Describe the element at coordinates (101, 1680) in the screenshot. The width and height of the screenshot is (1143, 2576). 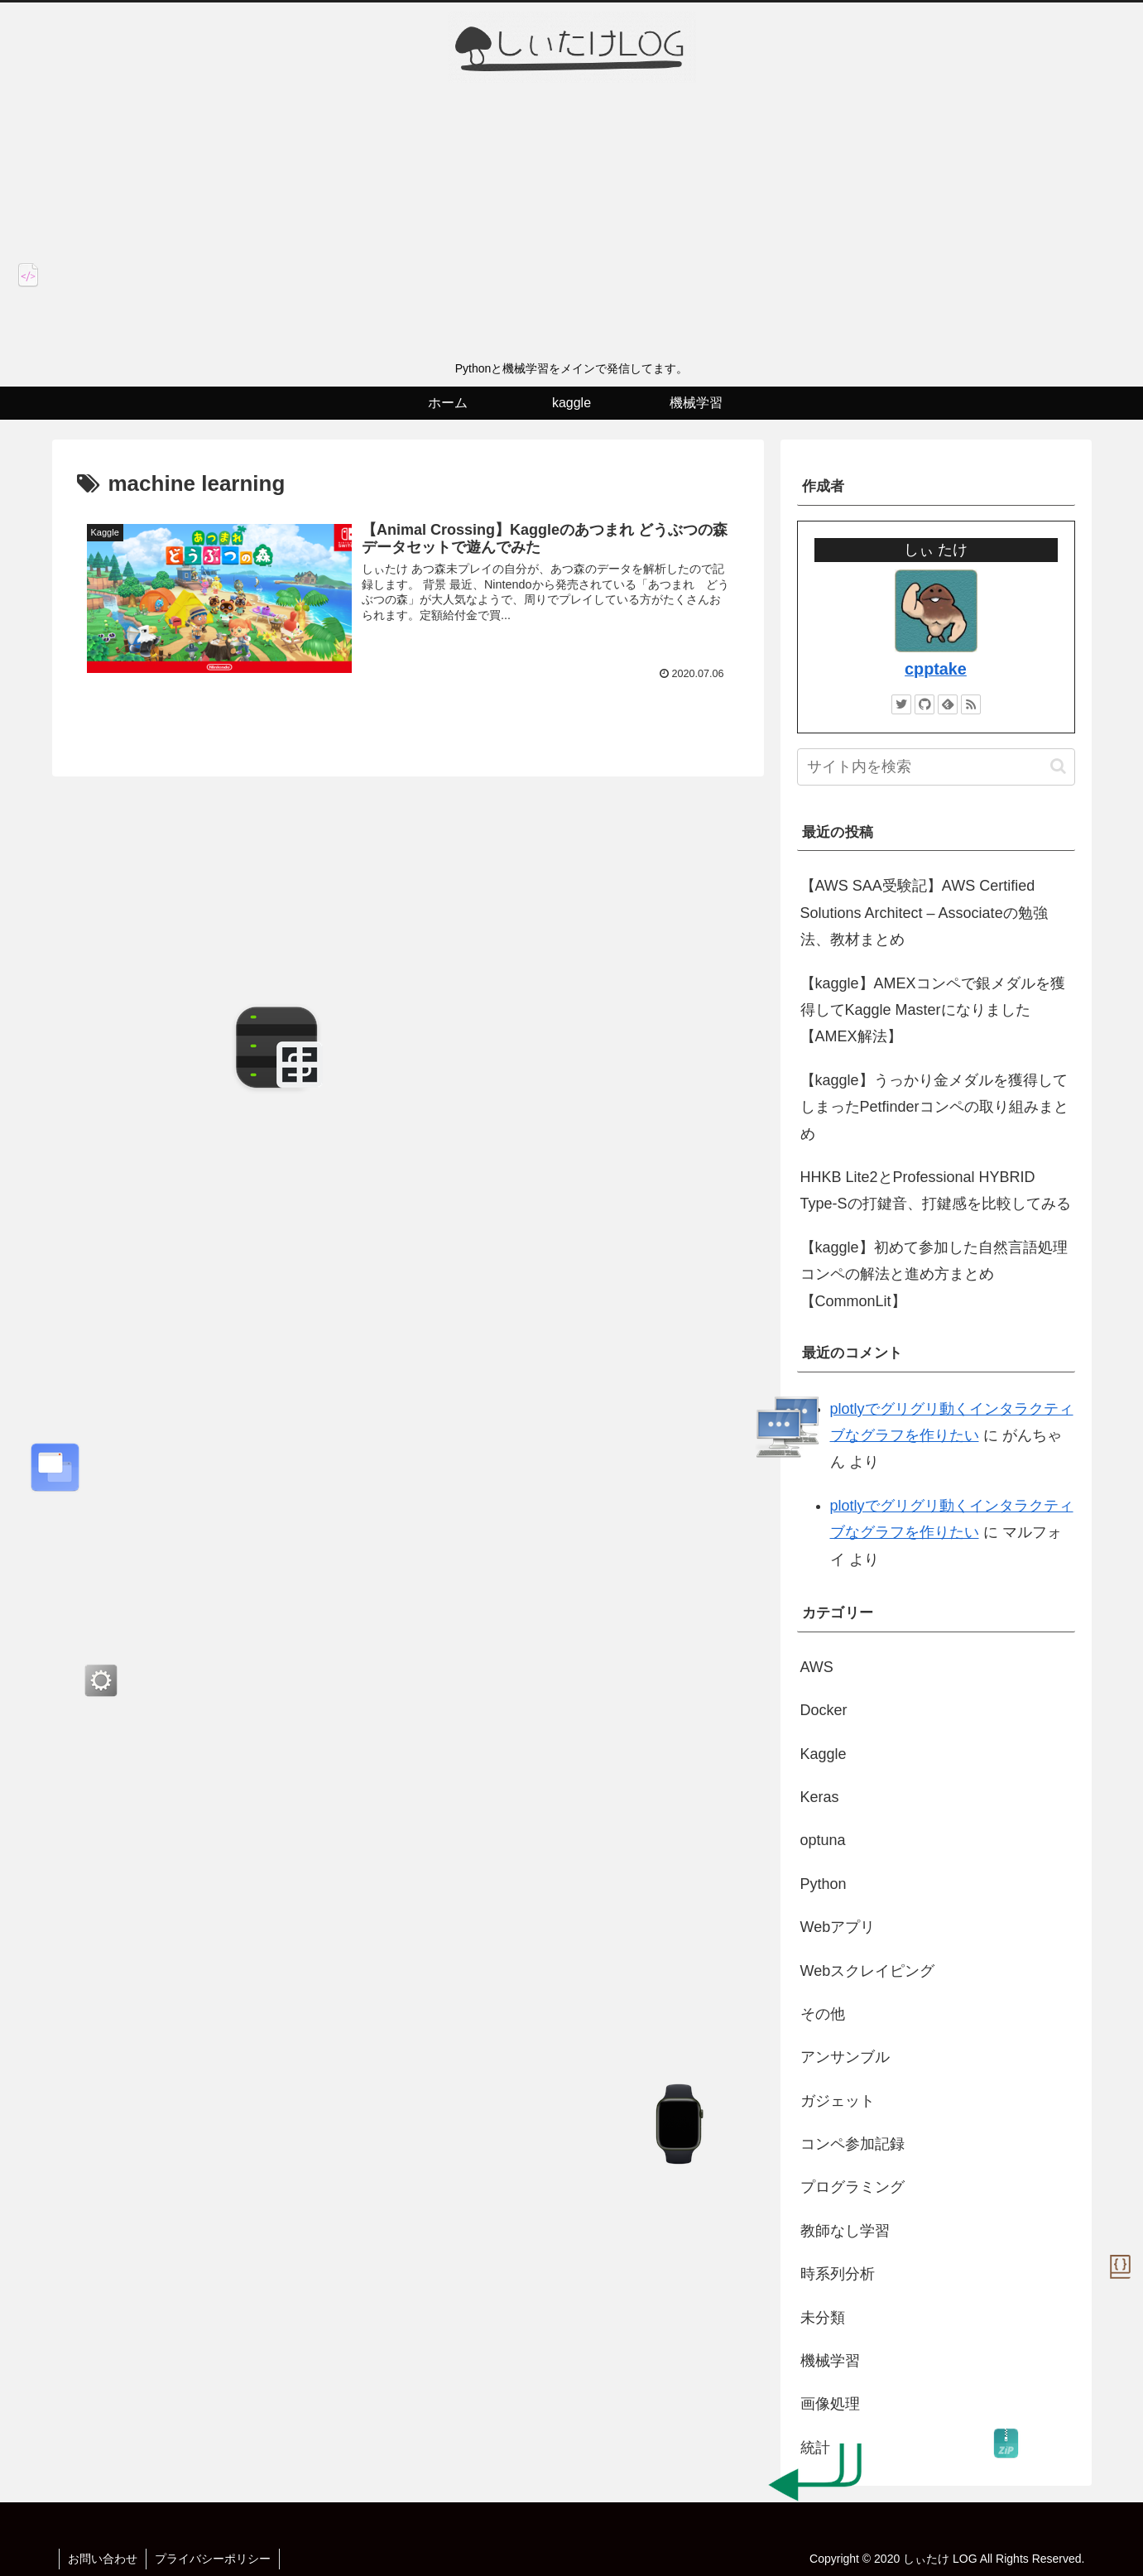
I see `executable file or application ready to run` at that location.